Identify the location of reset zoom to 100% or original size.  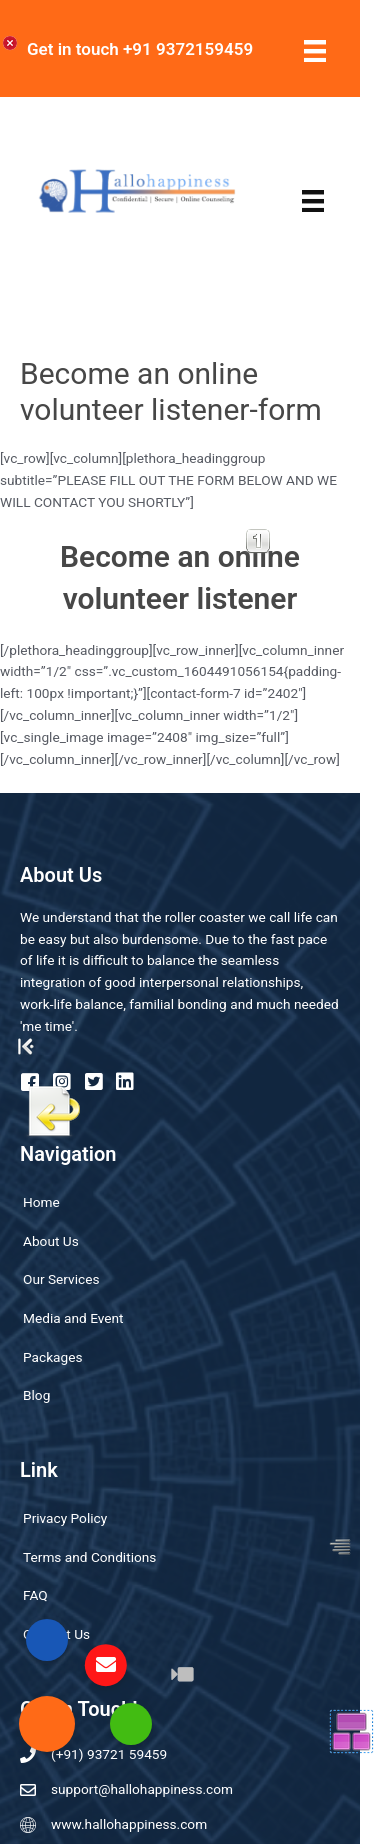
(258, 540).